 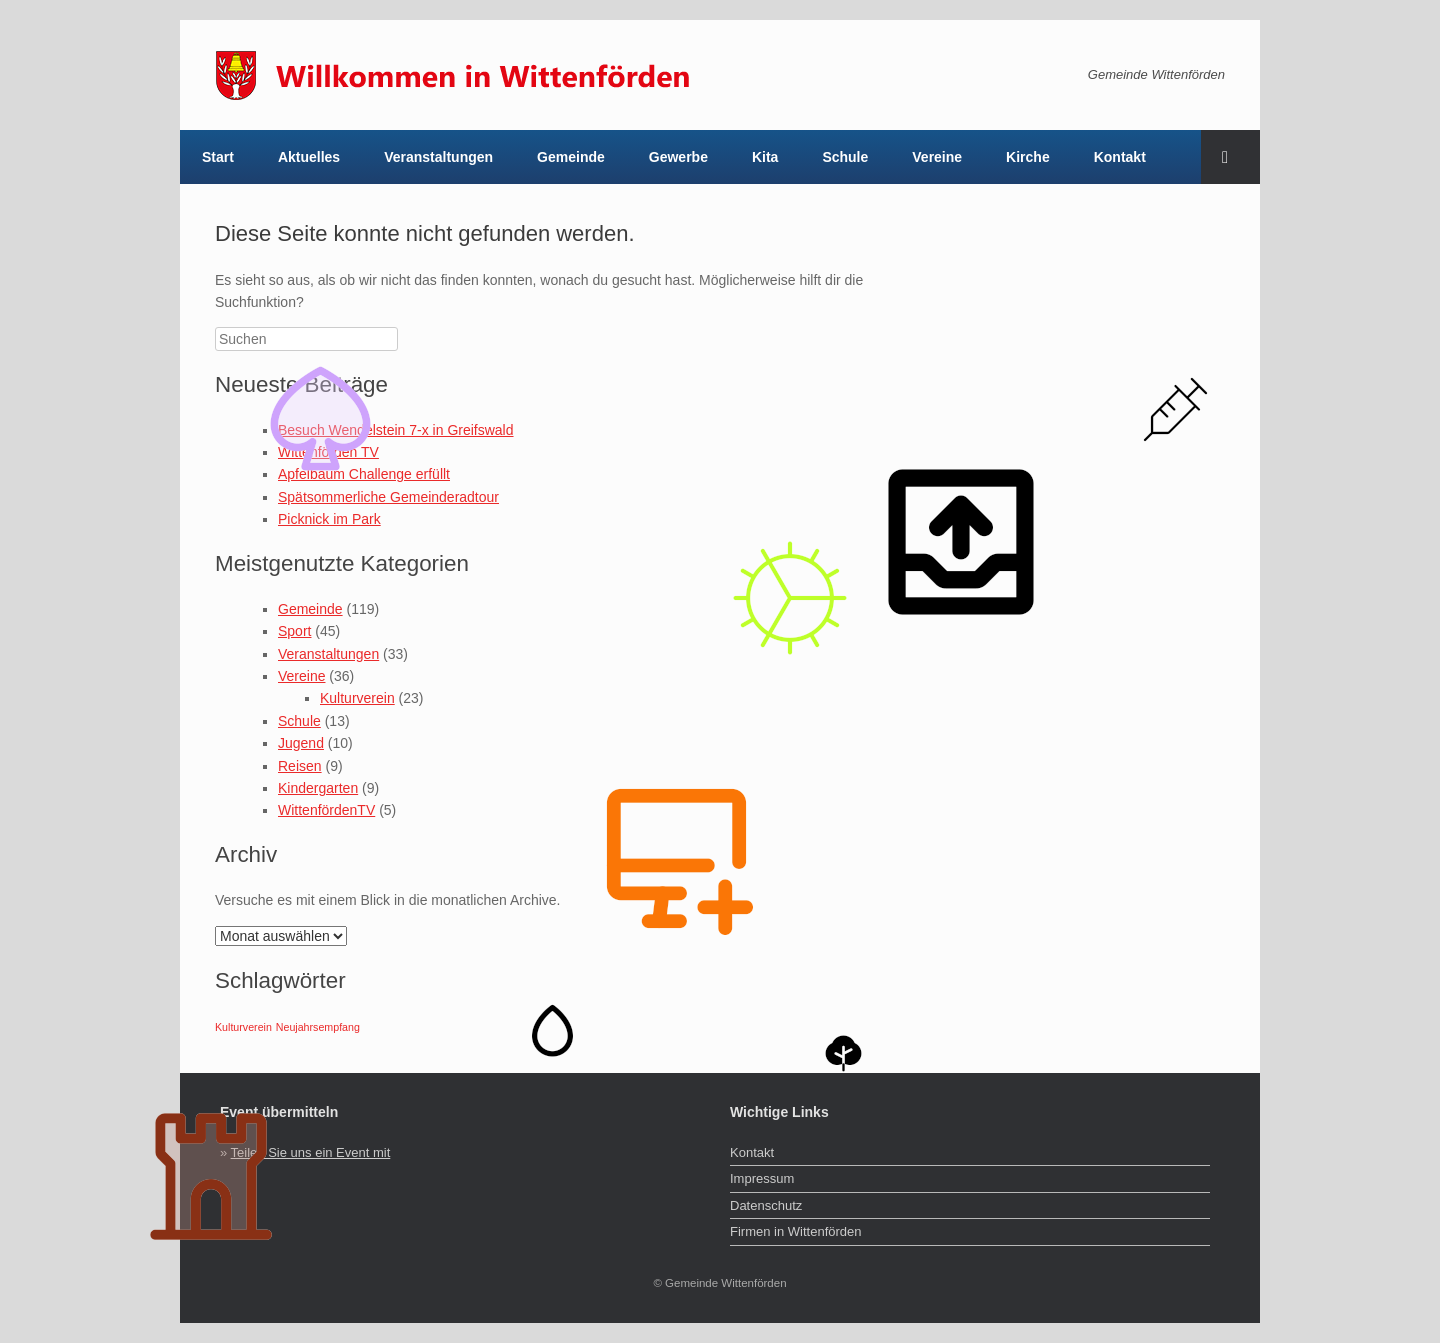 I want to click on access castle or fortress-themed game content, so click(x=211, y=1174).